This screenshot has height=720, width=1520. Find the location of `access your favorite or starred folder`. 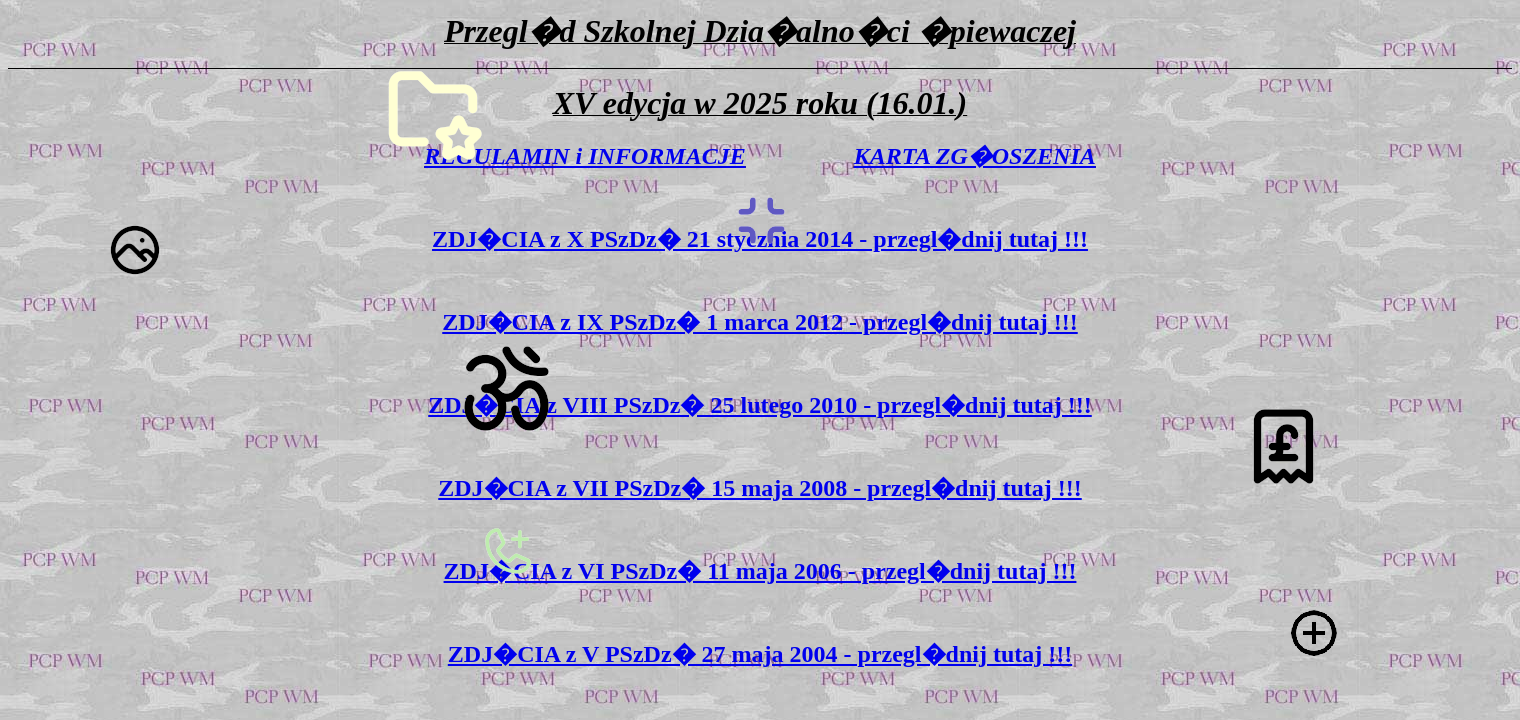

access your favorite or starred folder is located at coordinates (433, 111).